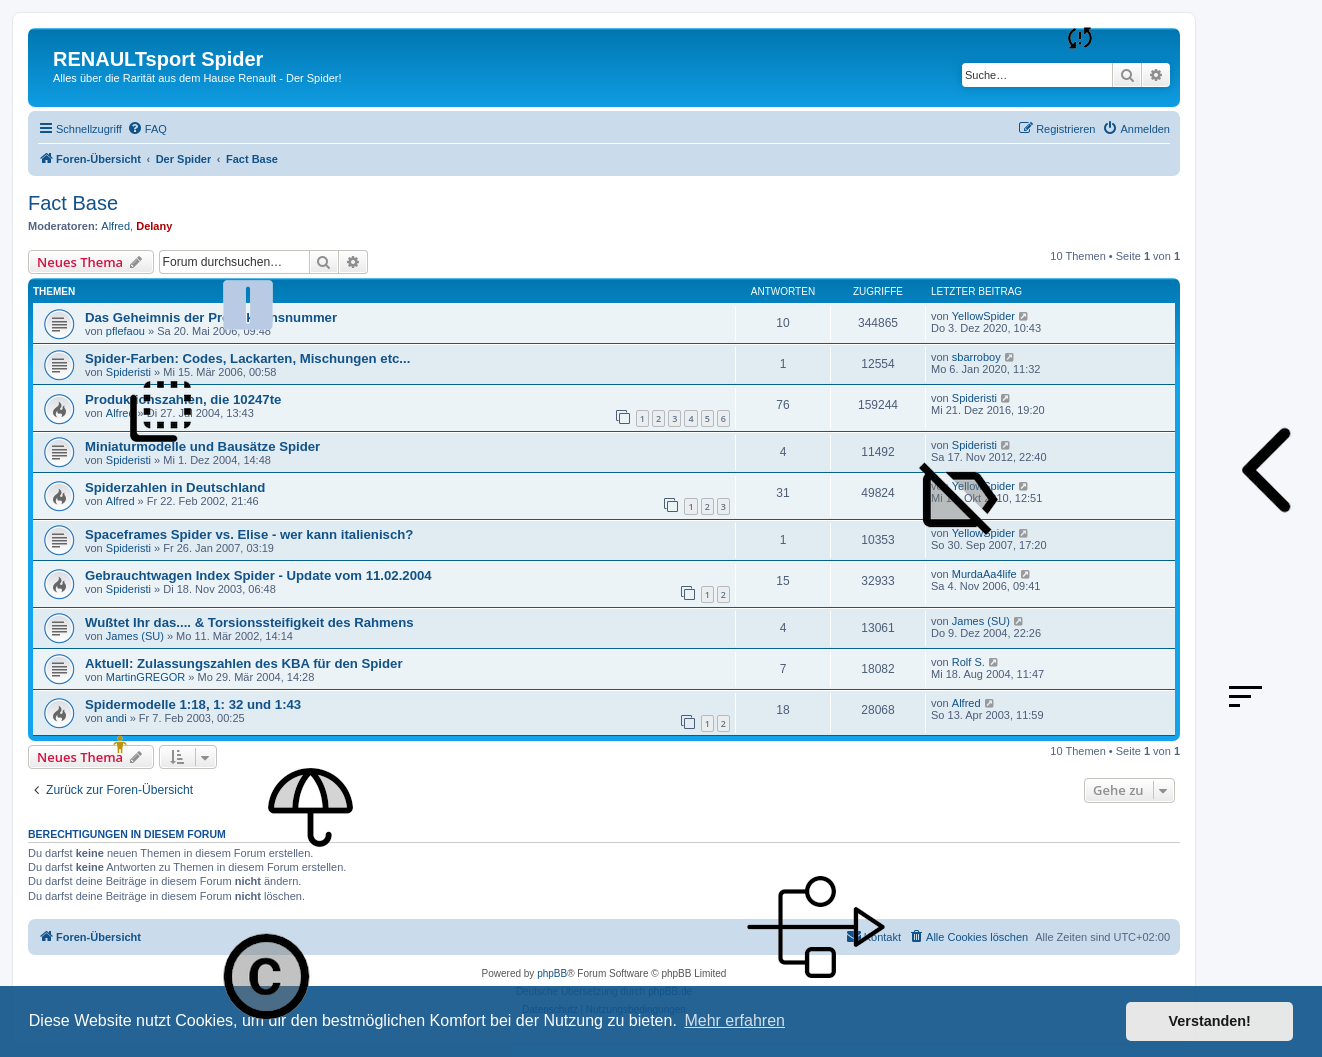  What do you see at coordinates (248, 305) in the screenshot?
I see `vertical divider or separator element` at bounding box center [248, 305].